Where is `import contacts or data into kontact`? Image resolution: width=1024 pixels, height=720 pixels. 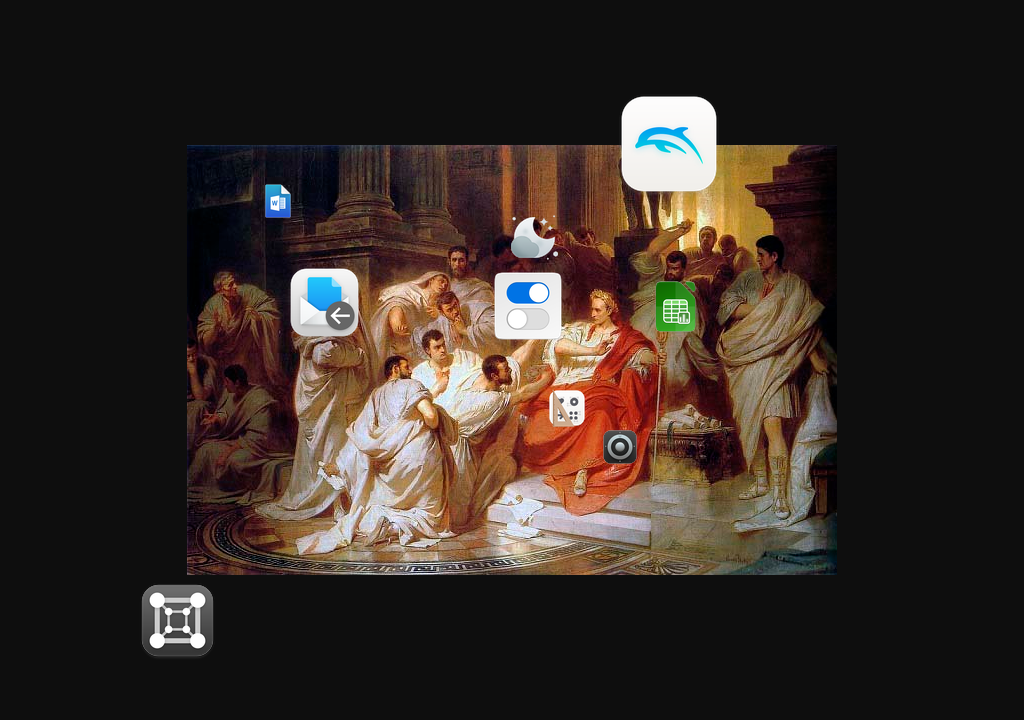
import contacts or data into kontact is located at coordinates (324, 302).